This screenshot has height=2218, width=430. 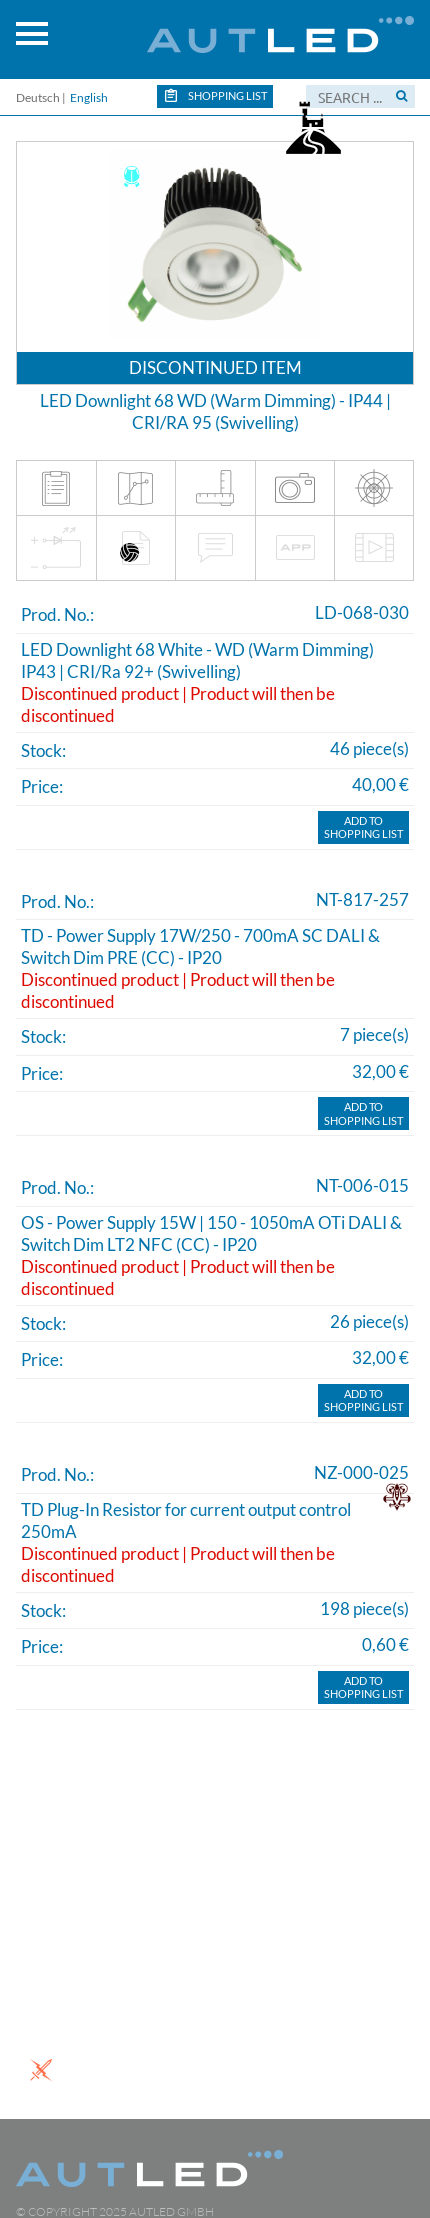 What do you see at coordinates (397, 1497) in the screenshot?
I see `decorative tribal or abstract emblem` at bounding box center [397, 1497].